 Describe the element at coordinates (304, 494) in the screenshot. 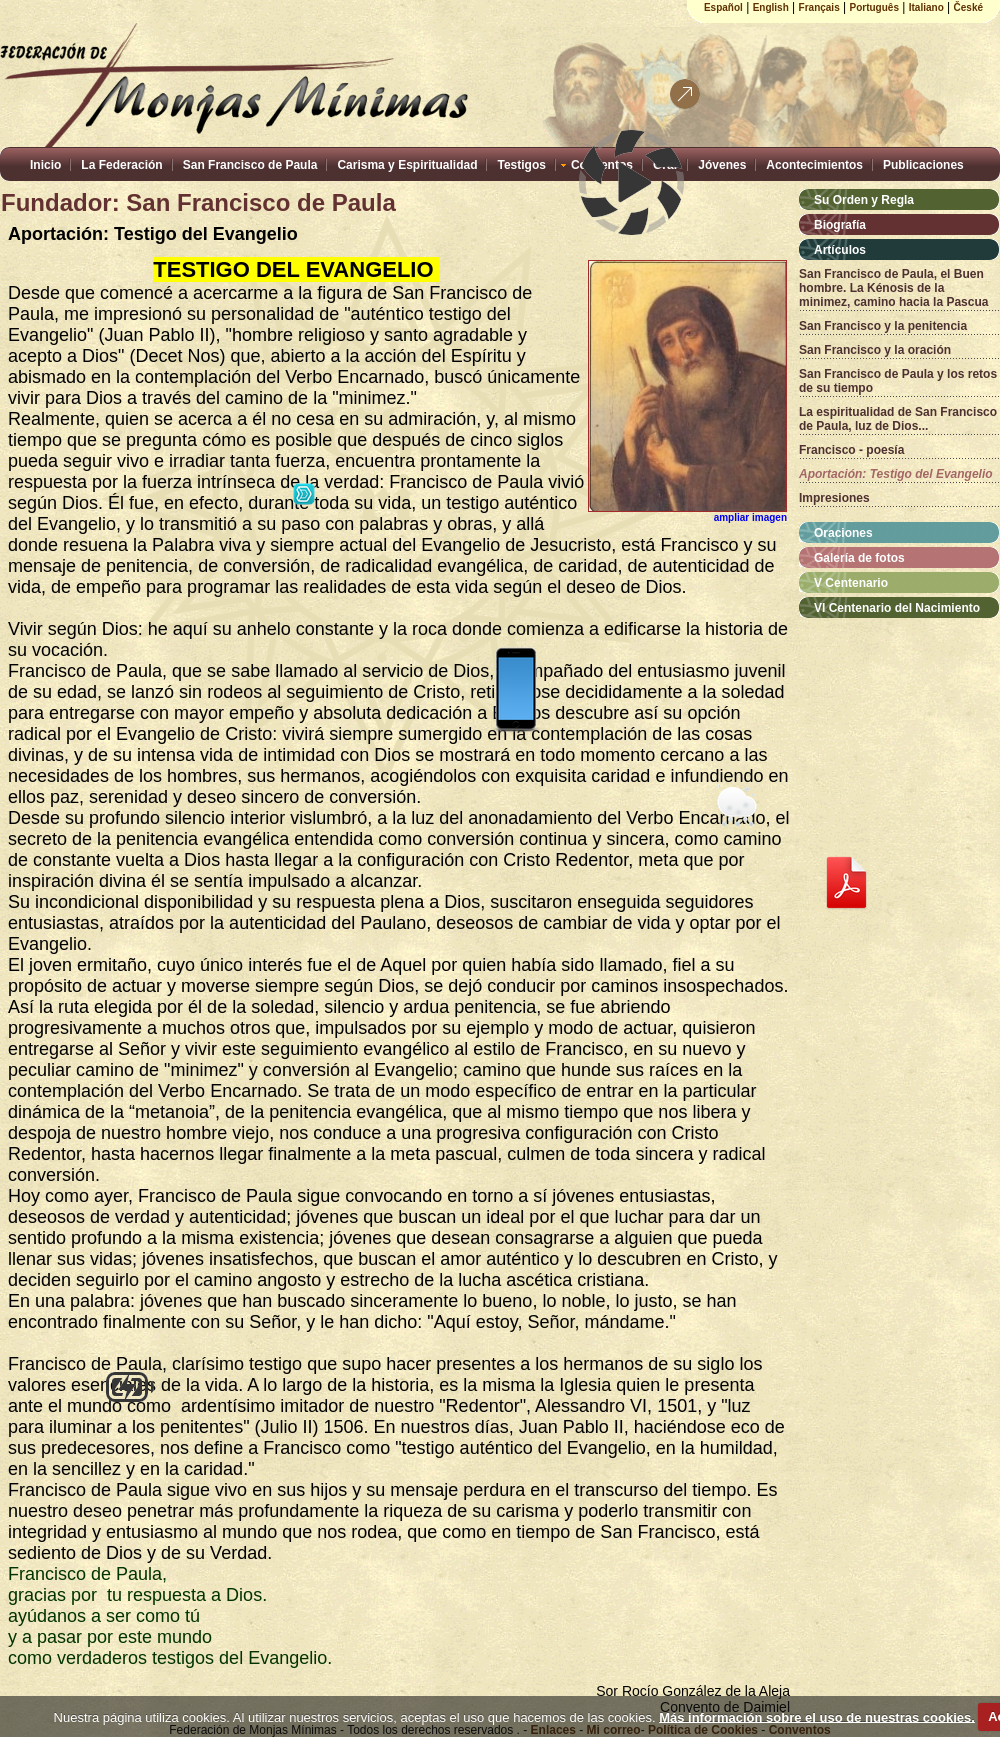

I see `open synology drive cloud storage app` at that location.